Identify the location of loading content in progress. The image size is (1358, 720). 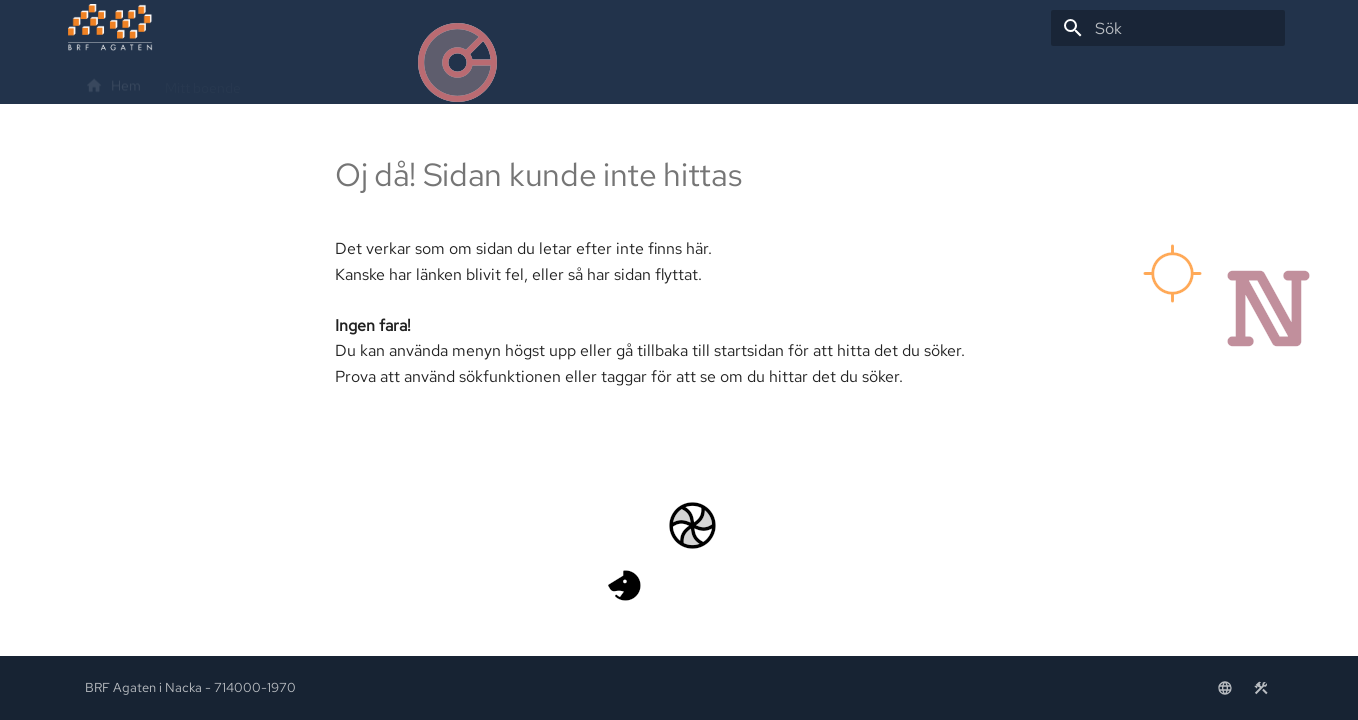
(692, 525).